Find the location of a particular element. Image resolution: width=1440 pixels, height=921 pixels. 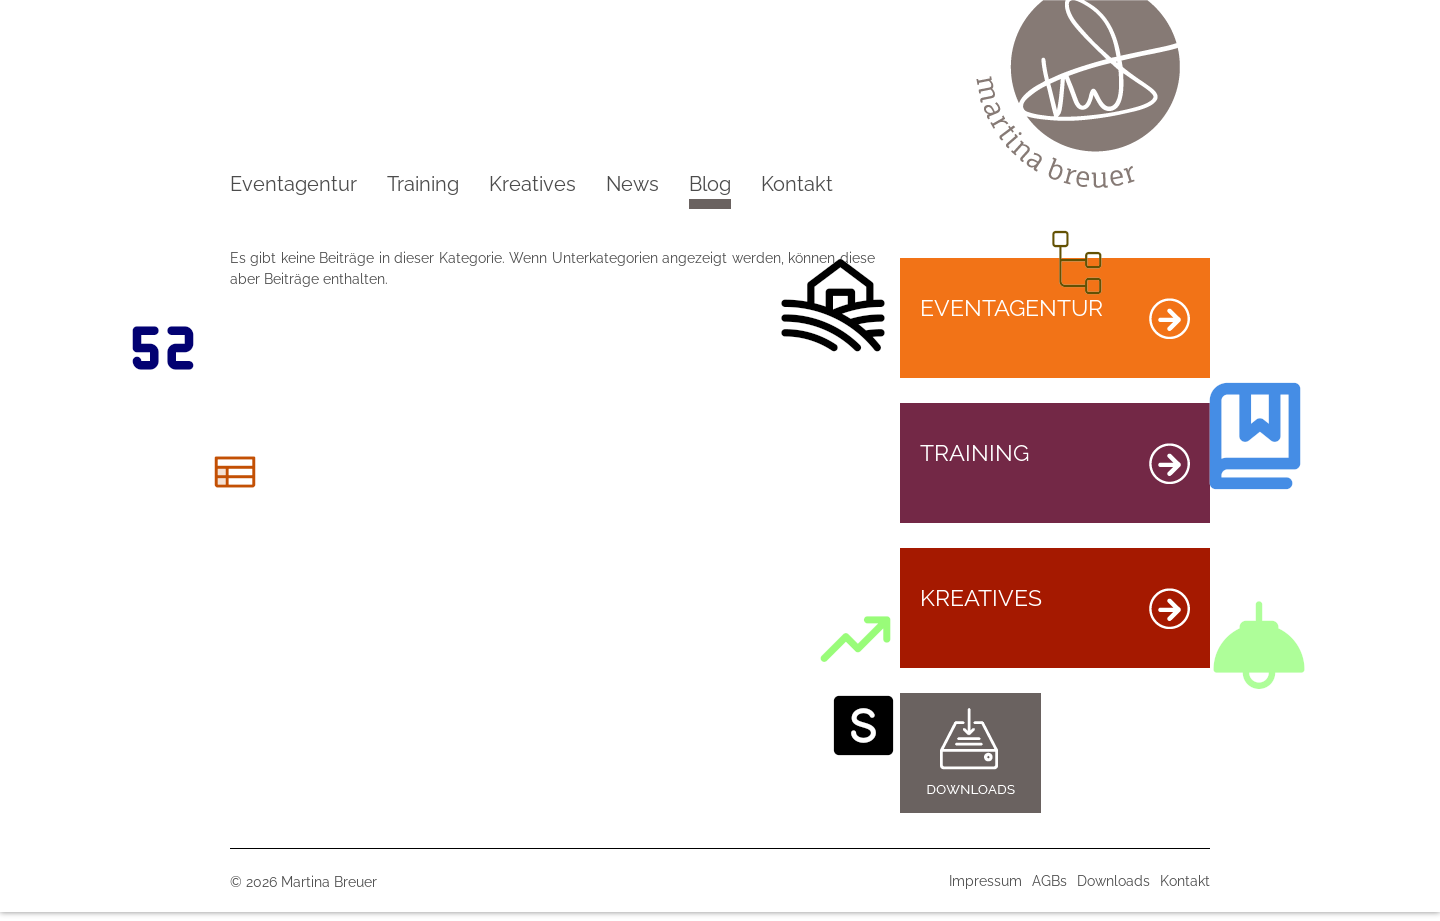

access your bookmarked reading list is located at coordinates (1255, 436).